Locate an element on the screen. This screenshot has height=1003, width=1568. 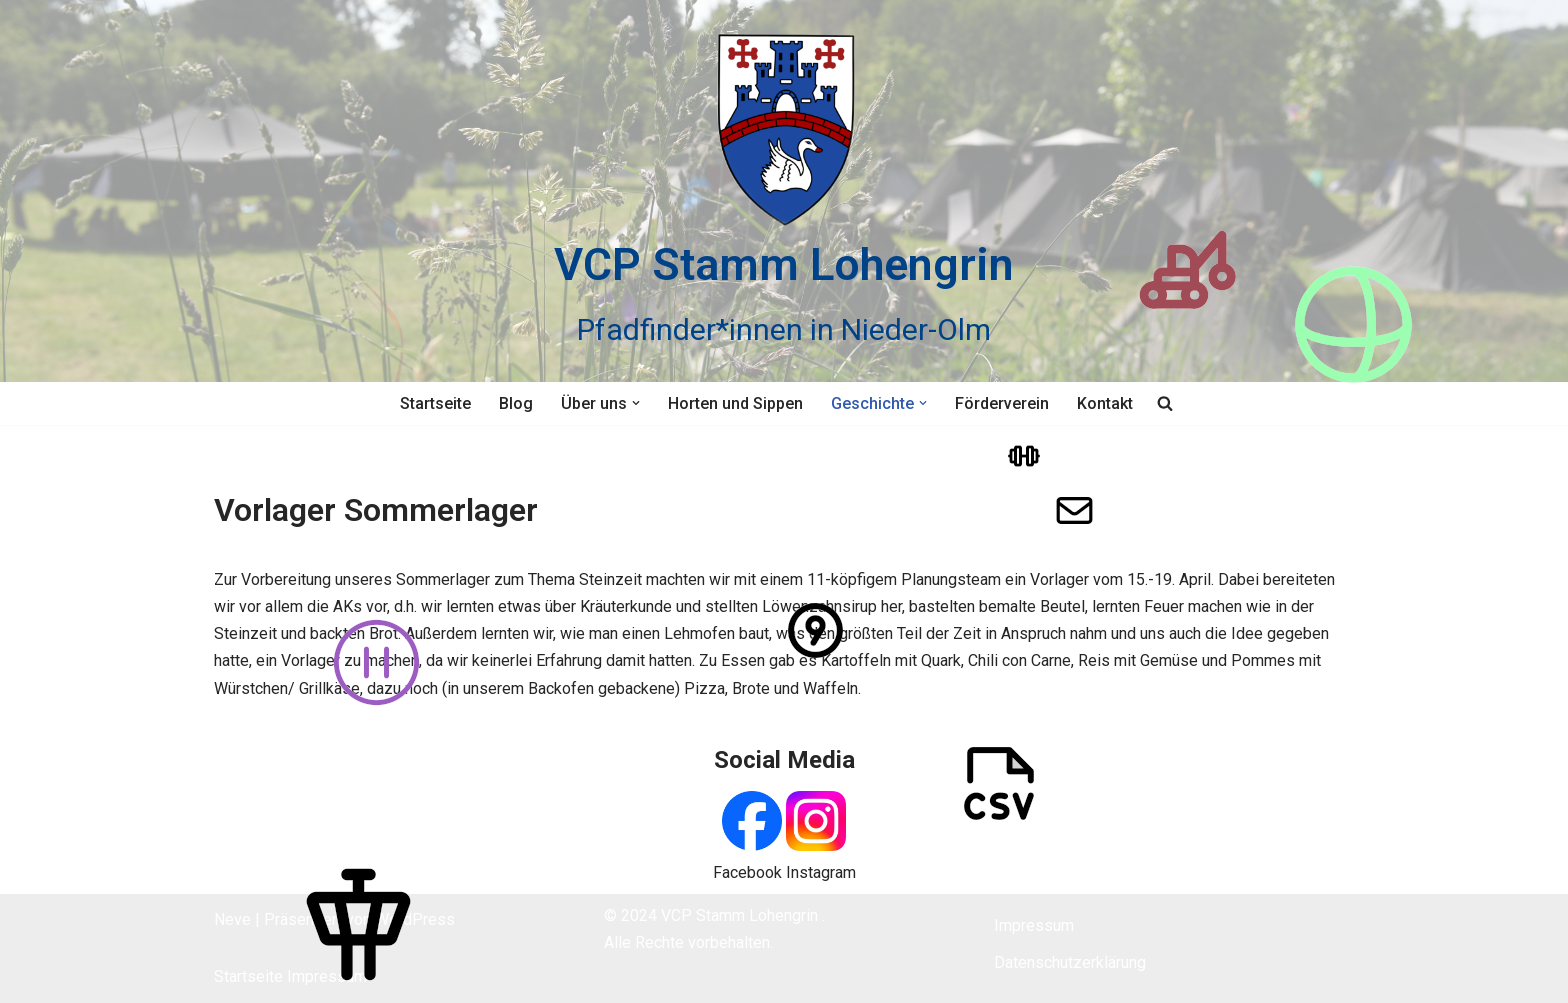
access air traffic control features is located at coordinates (358, 924).